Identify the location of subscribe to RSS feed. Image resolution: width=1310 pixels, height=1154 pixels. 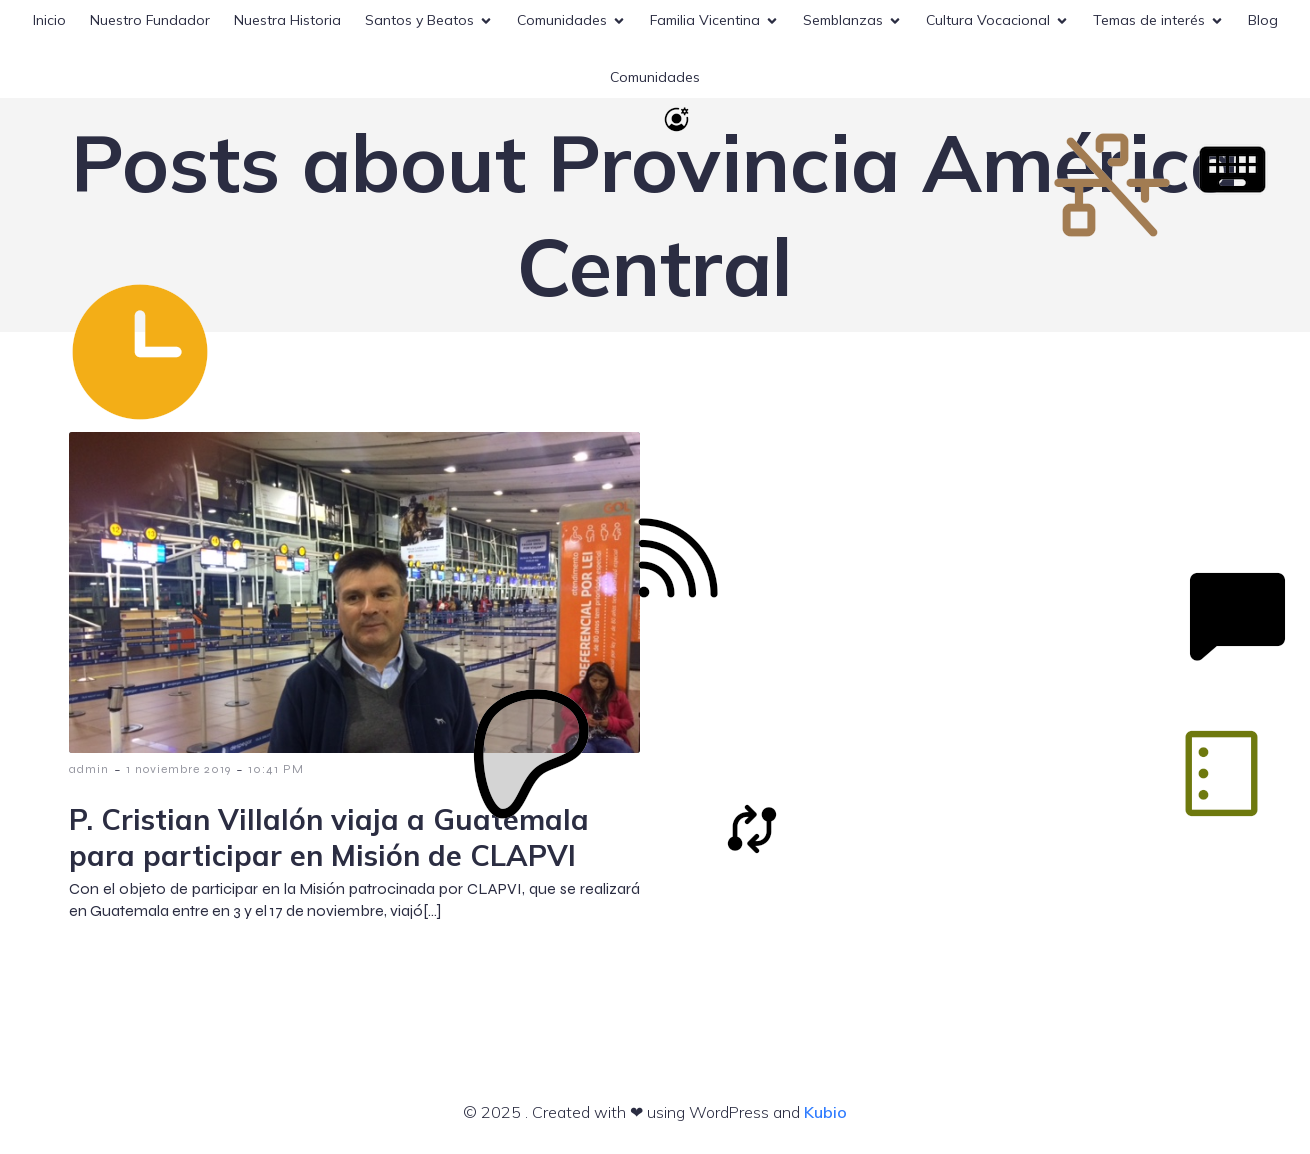
(674, 561).